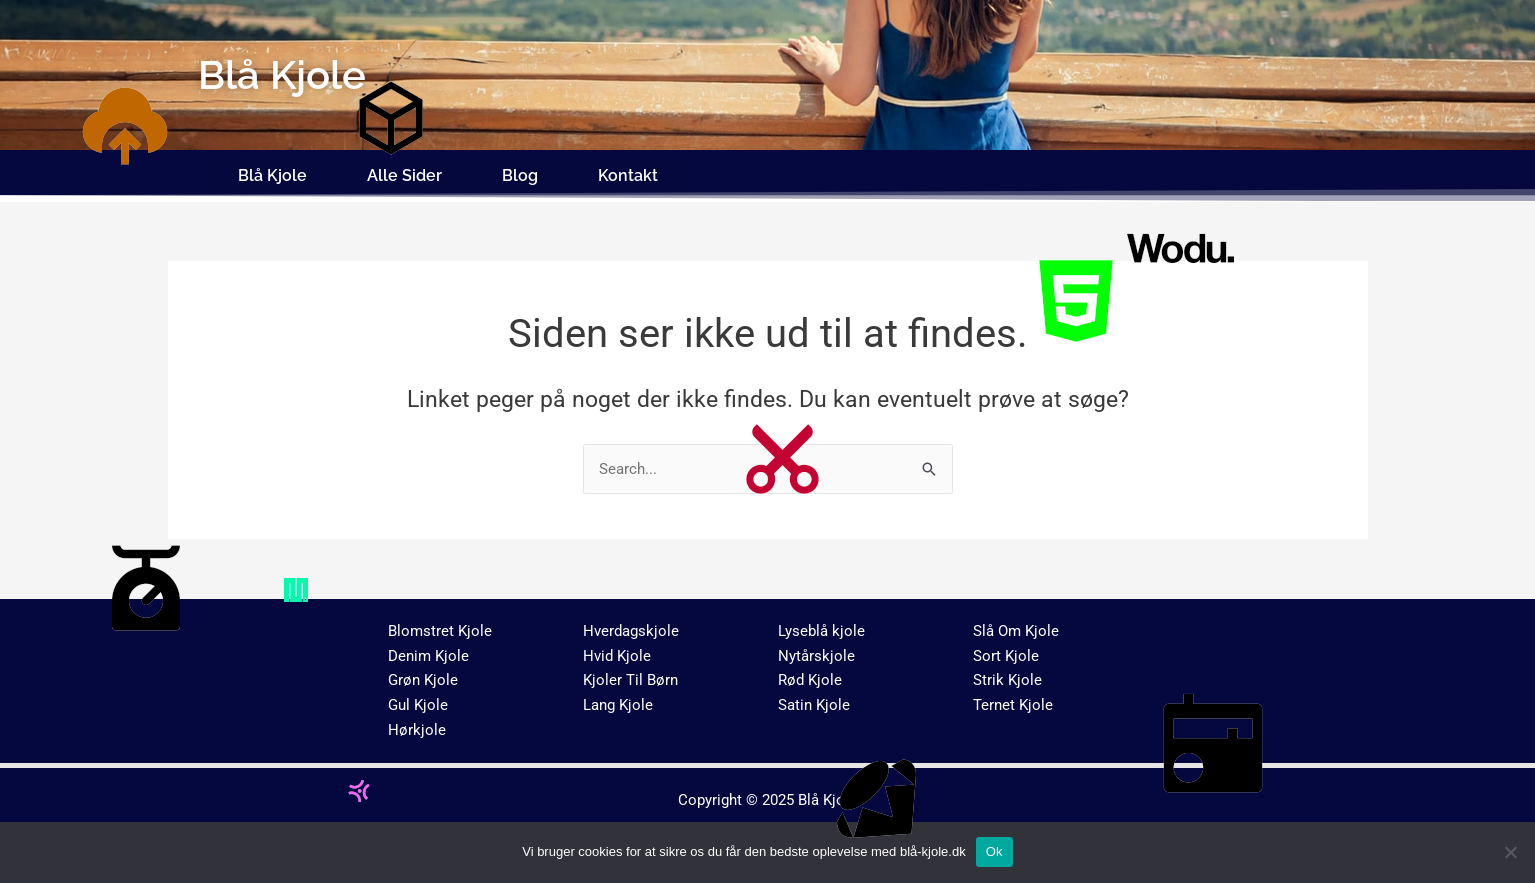 The image size is (1535, 883). Describe the element at coordinates (391, 118) in the screenshot. I see `view 3d objects or models` at that location.